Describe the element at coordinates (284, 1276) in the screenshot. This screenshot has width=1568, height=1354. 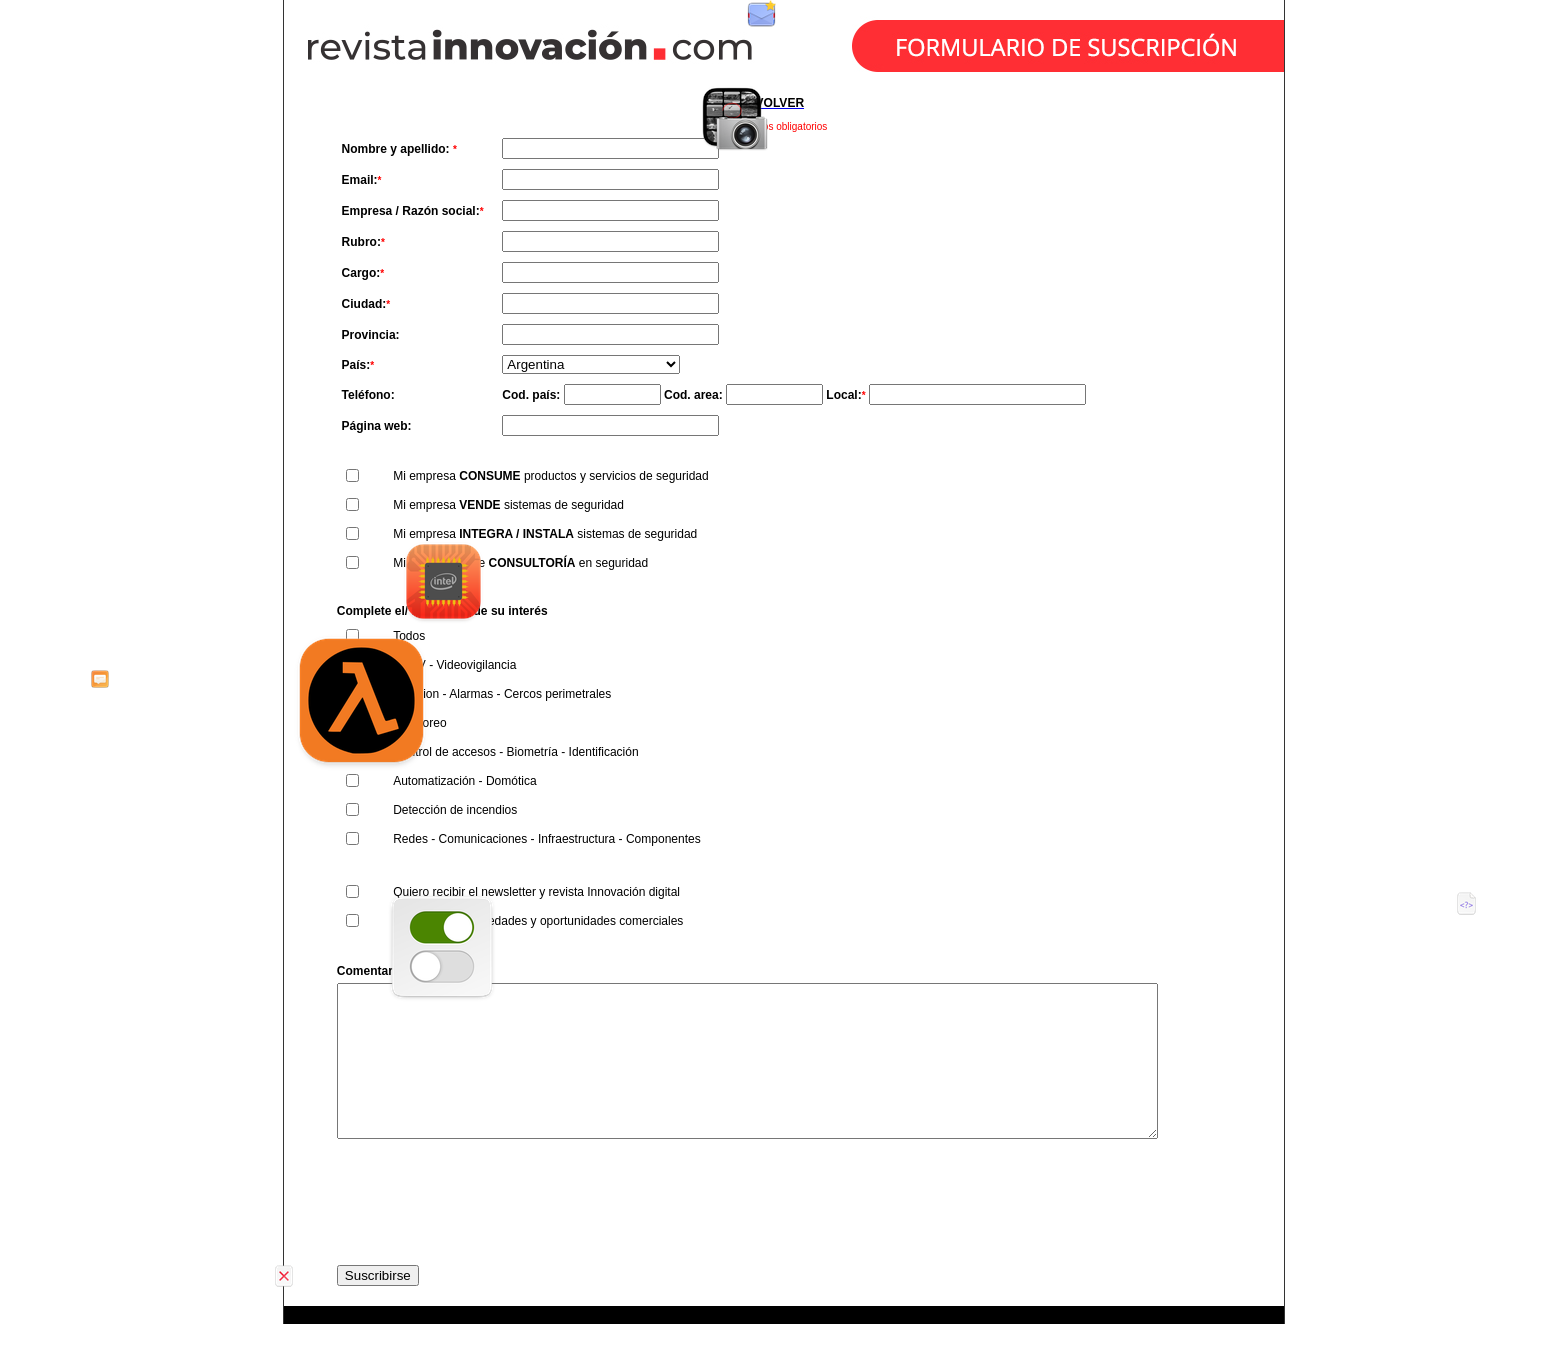
I see `a broken or invalid symbolic link file` at that location.